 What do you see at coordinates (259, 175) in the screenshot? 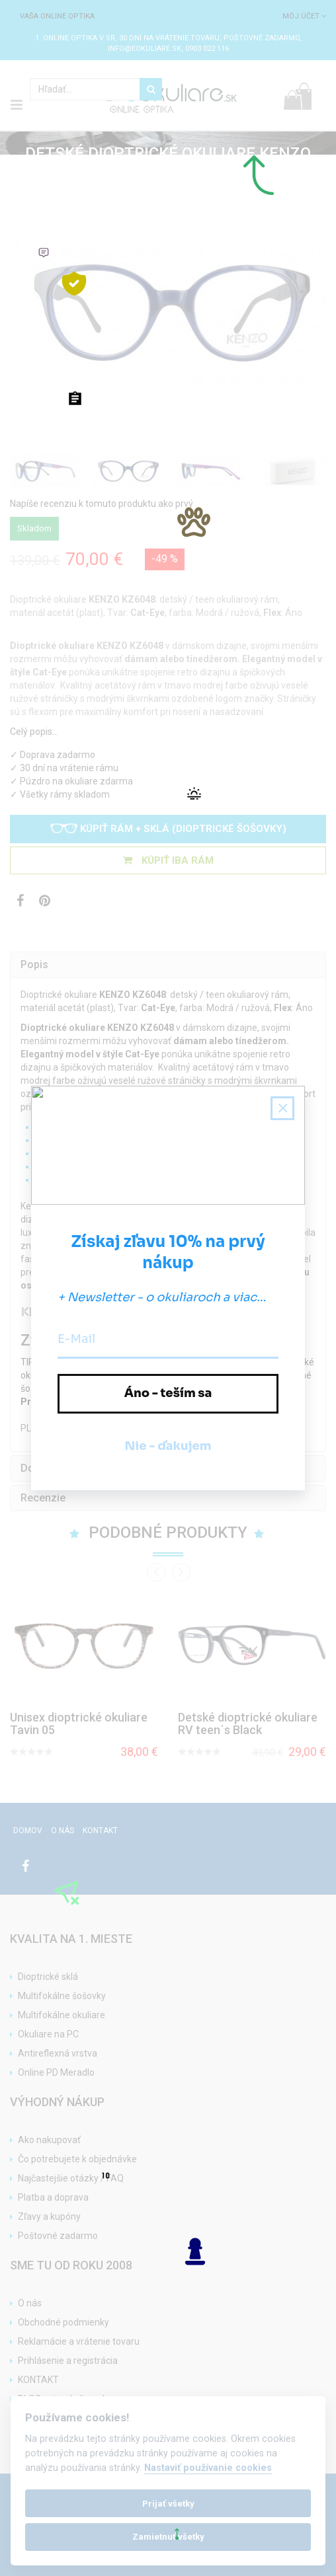
I see `go back and up in navigation` at bounding box center [259, 175].